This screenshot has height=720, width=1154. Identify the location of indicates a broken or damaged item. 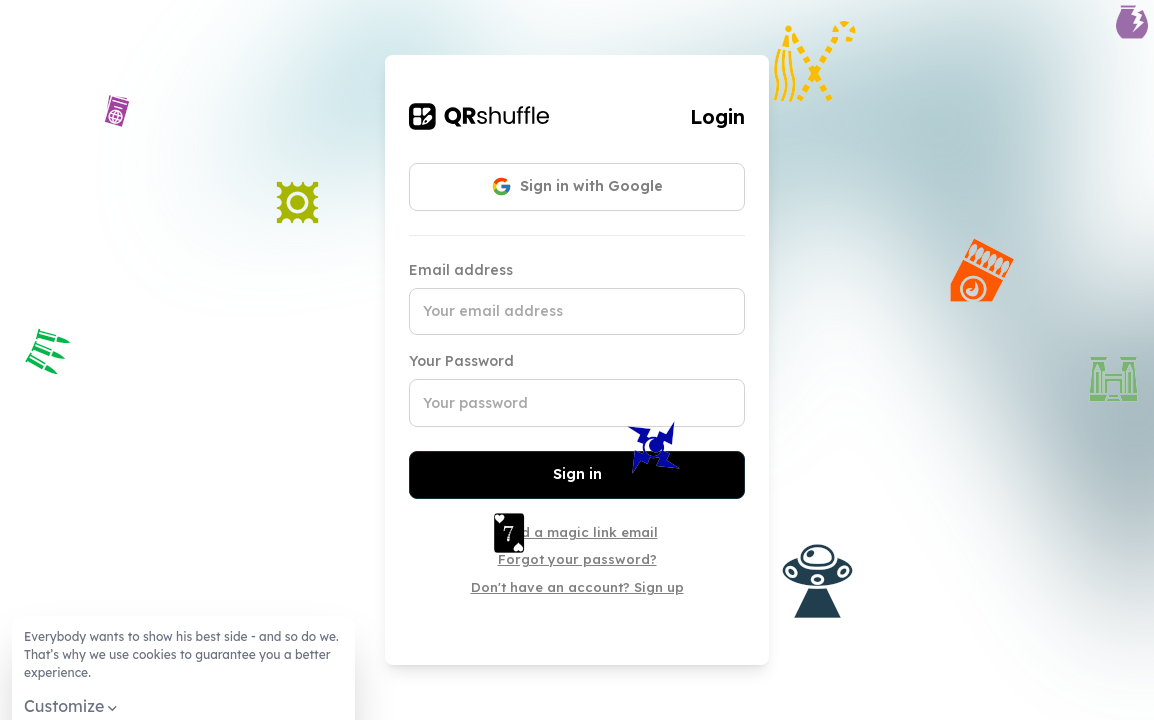
(1132, 22).